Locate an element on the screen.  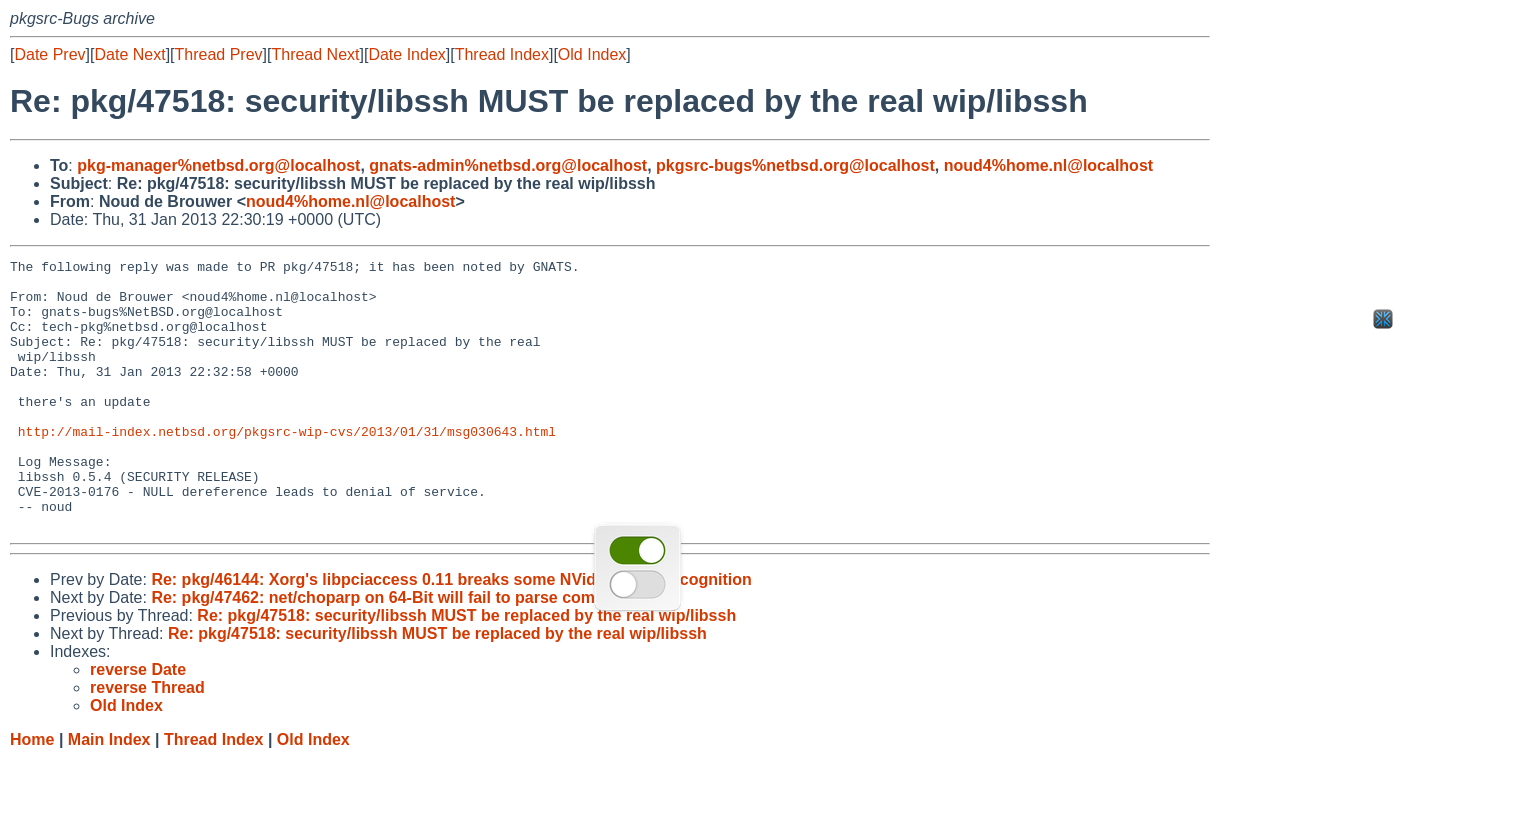
open exodus cryptocurrency wallet is located at coordinates (1383, 319).